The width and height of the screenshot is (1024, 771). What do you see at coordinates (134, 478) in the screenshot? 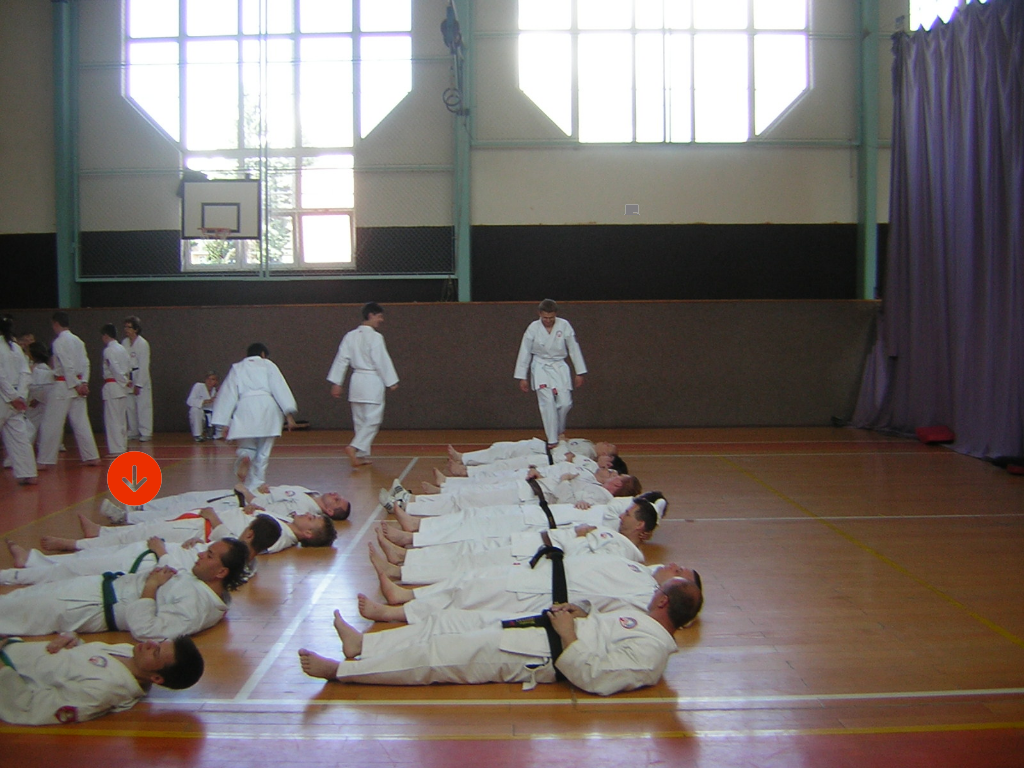
I see `download a file or content` at bounding box center [134, 478].